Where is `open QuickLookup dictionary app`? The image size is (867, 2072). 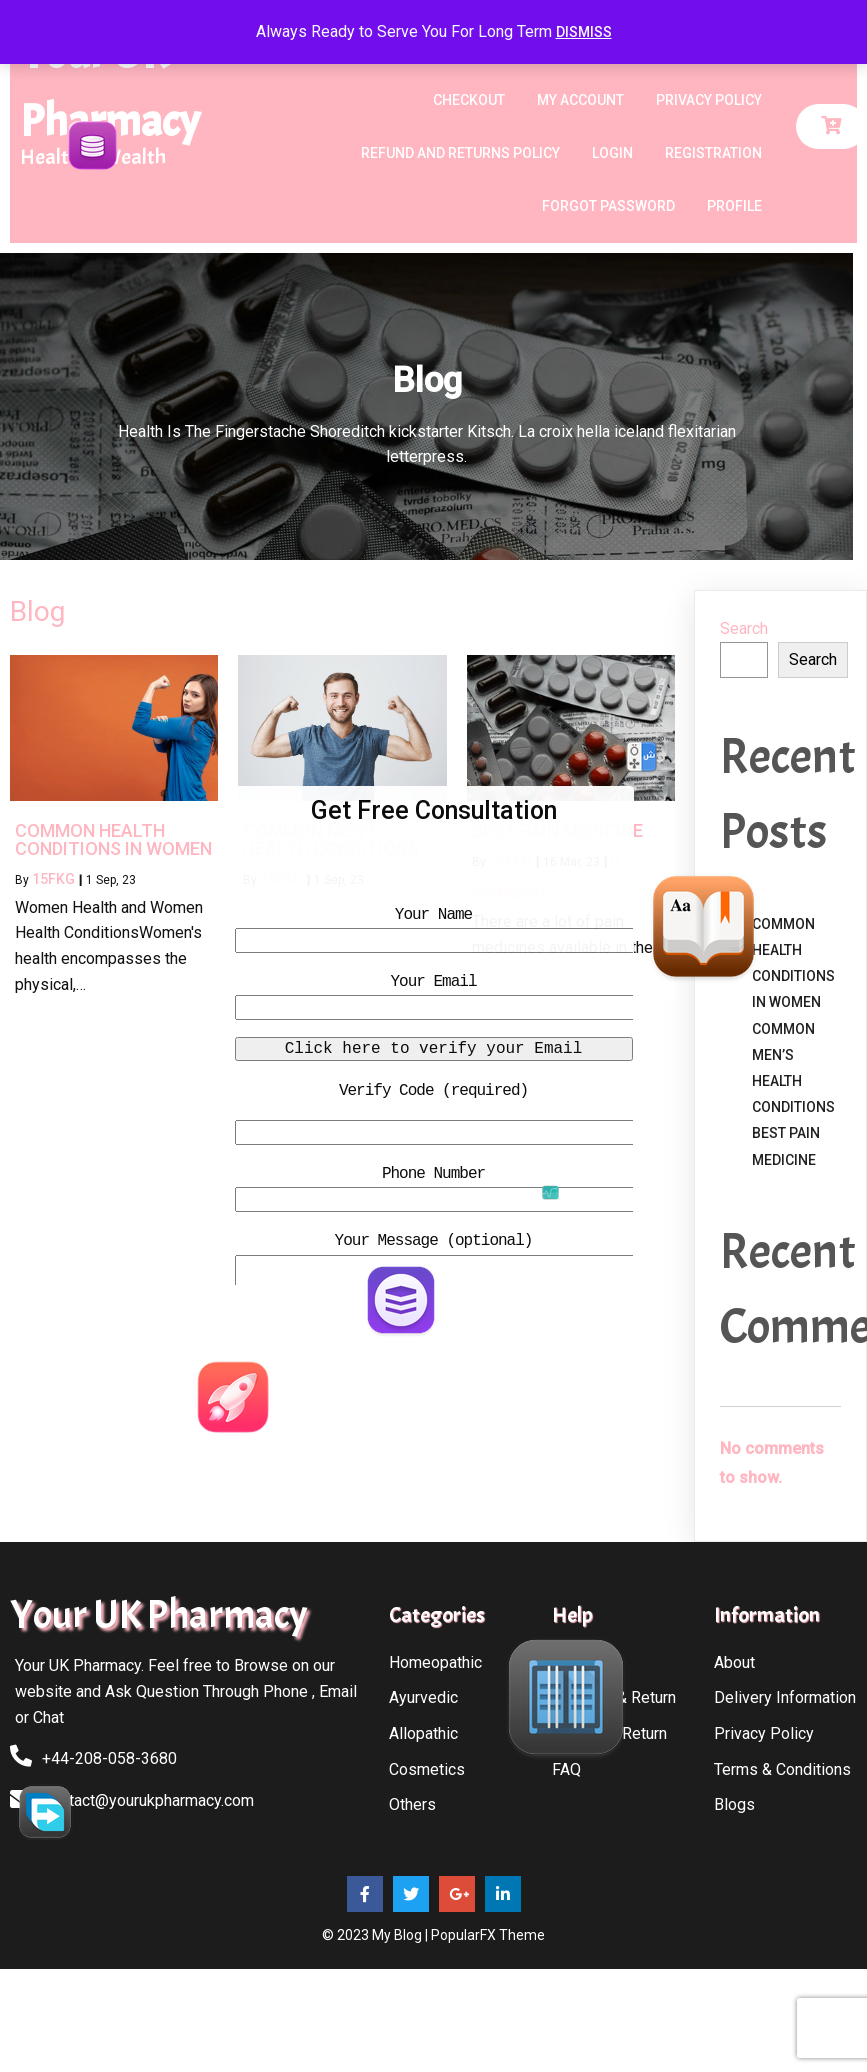
open QuickLookup dictionary app is located at coordinates (703, 926).